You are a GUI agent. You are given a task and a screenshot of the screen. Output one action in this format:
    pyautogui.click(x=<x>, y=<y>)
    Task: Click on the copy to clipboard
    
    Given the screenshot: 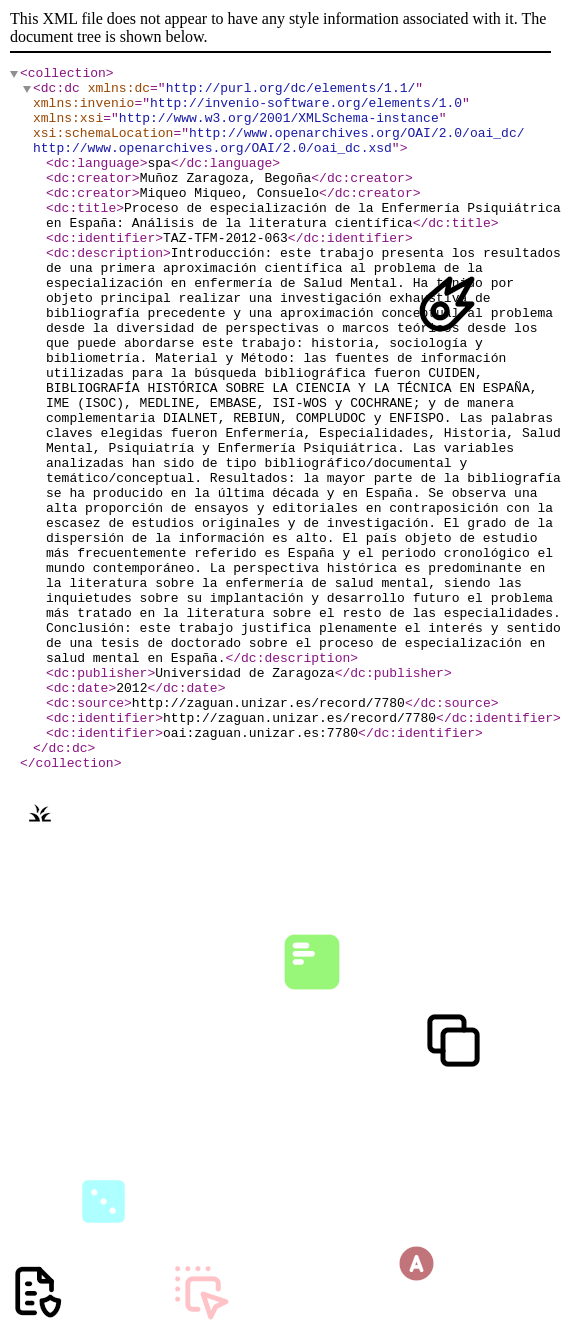 What is the action you would take?
    pyautogui.click(x=453, y=1040)
    